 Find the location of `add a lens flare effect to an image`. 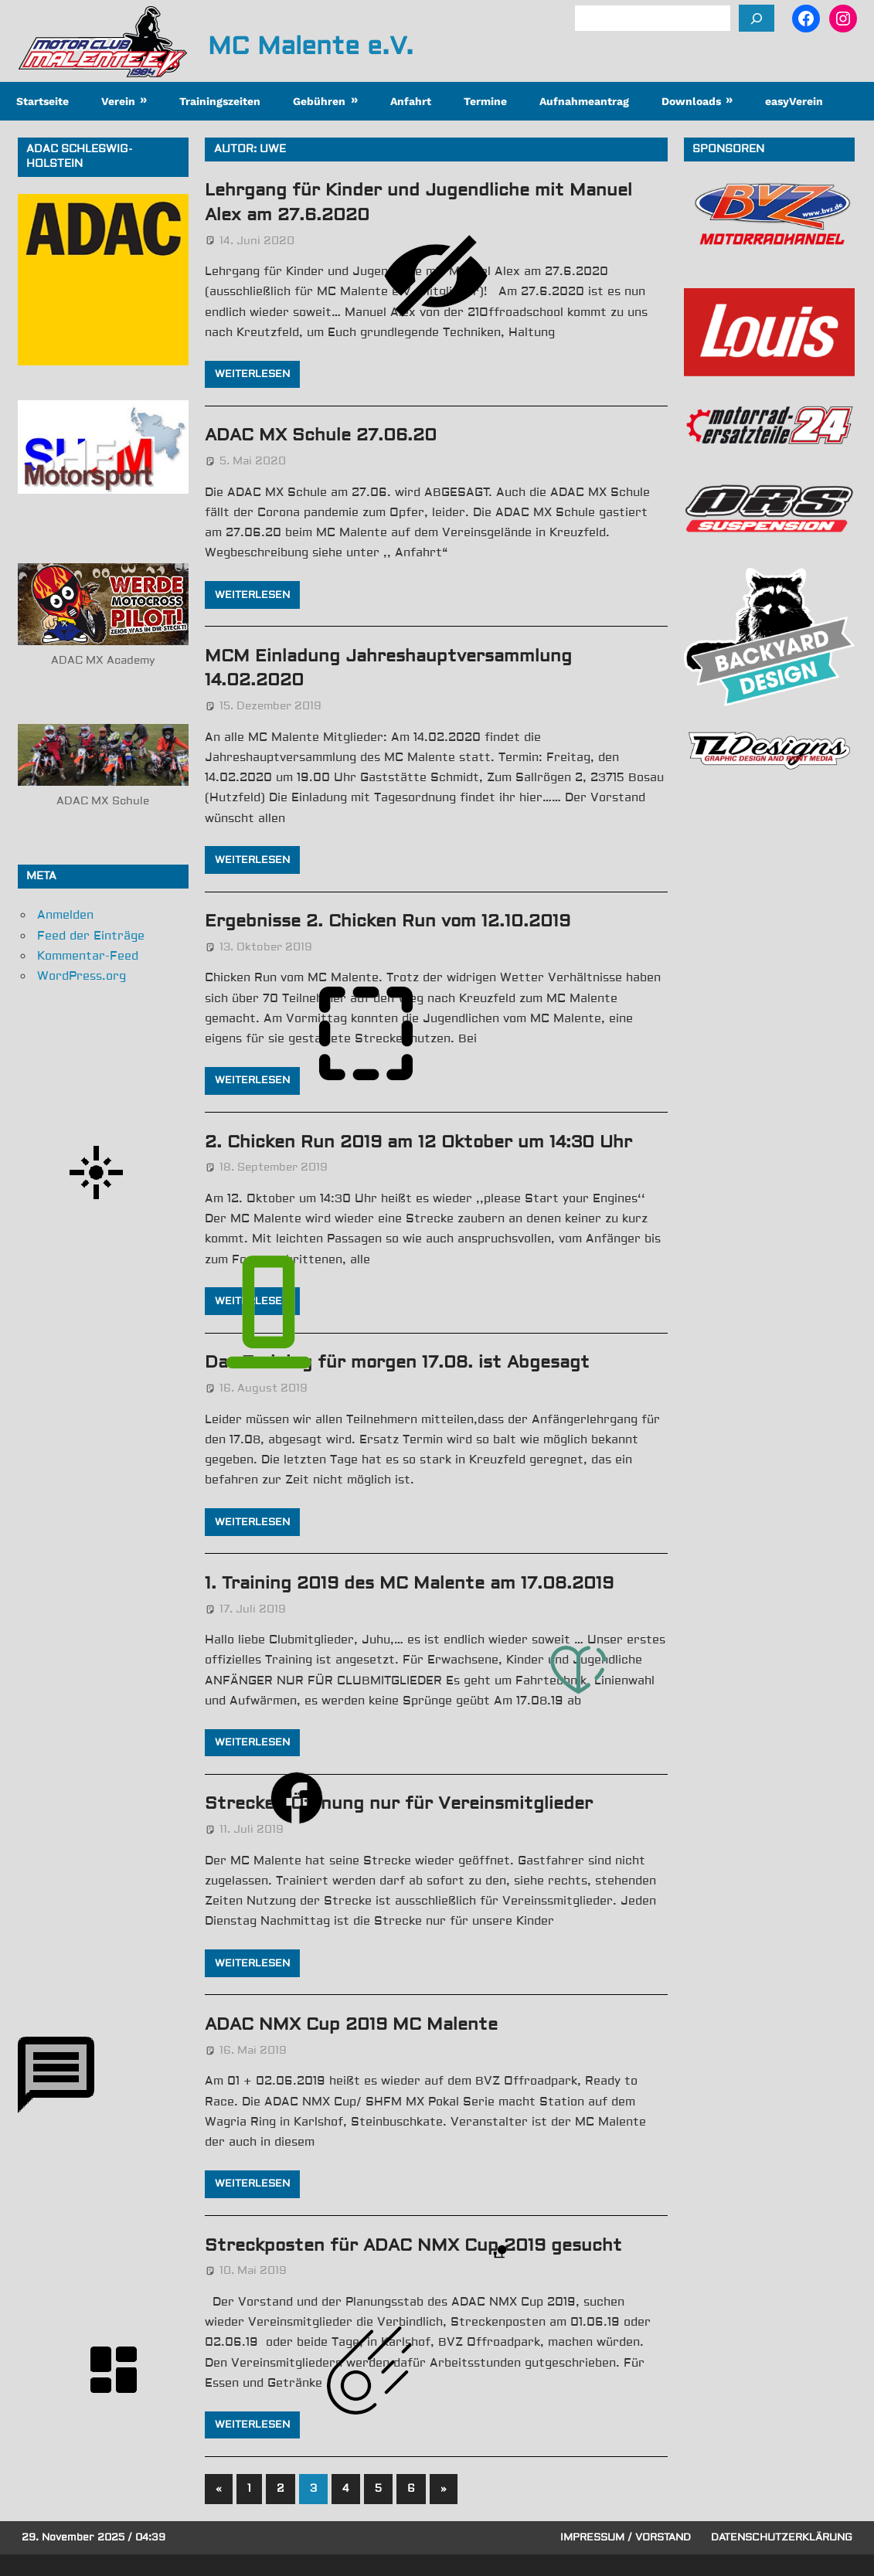

add a lens flare effect to an image is located at coordinates (96, 1172).